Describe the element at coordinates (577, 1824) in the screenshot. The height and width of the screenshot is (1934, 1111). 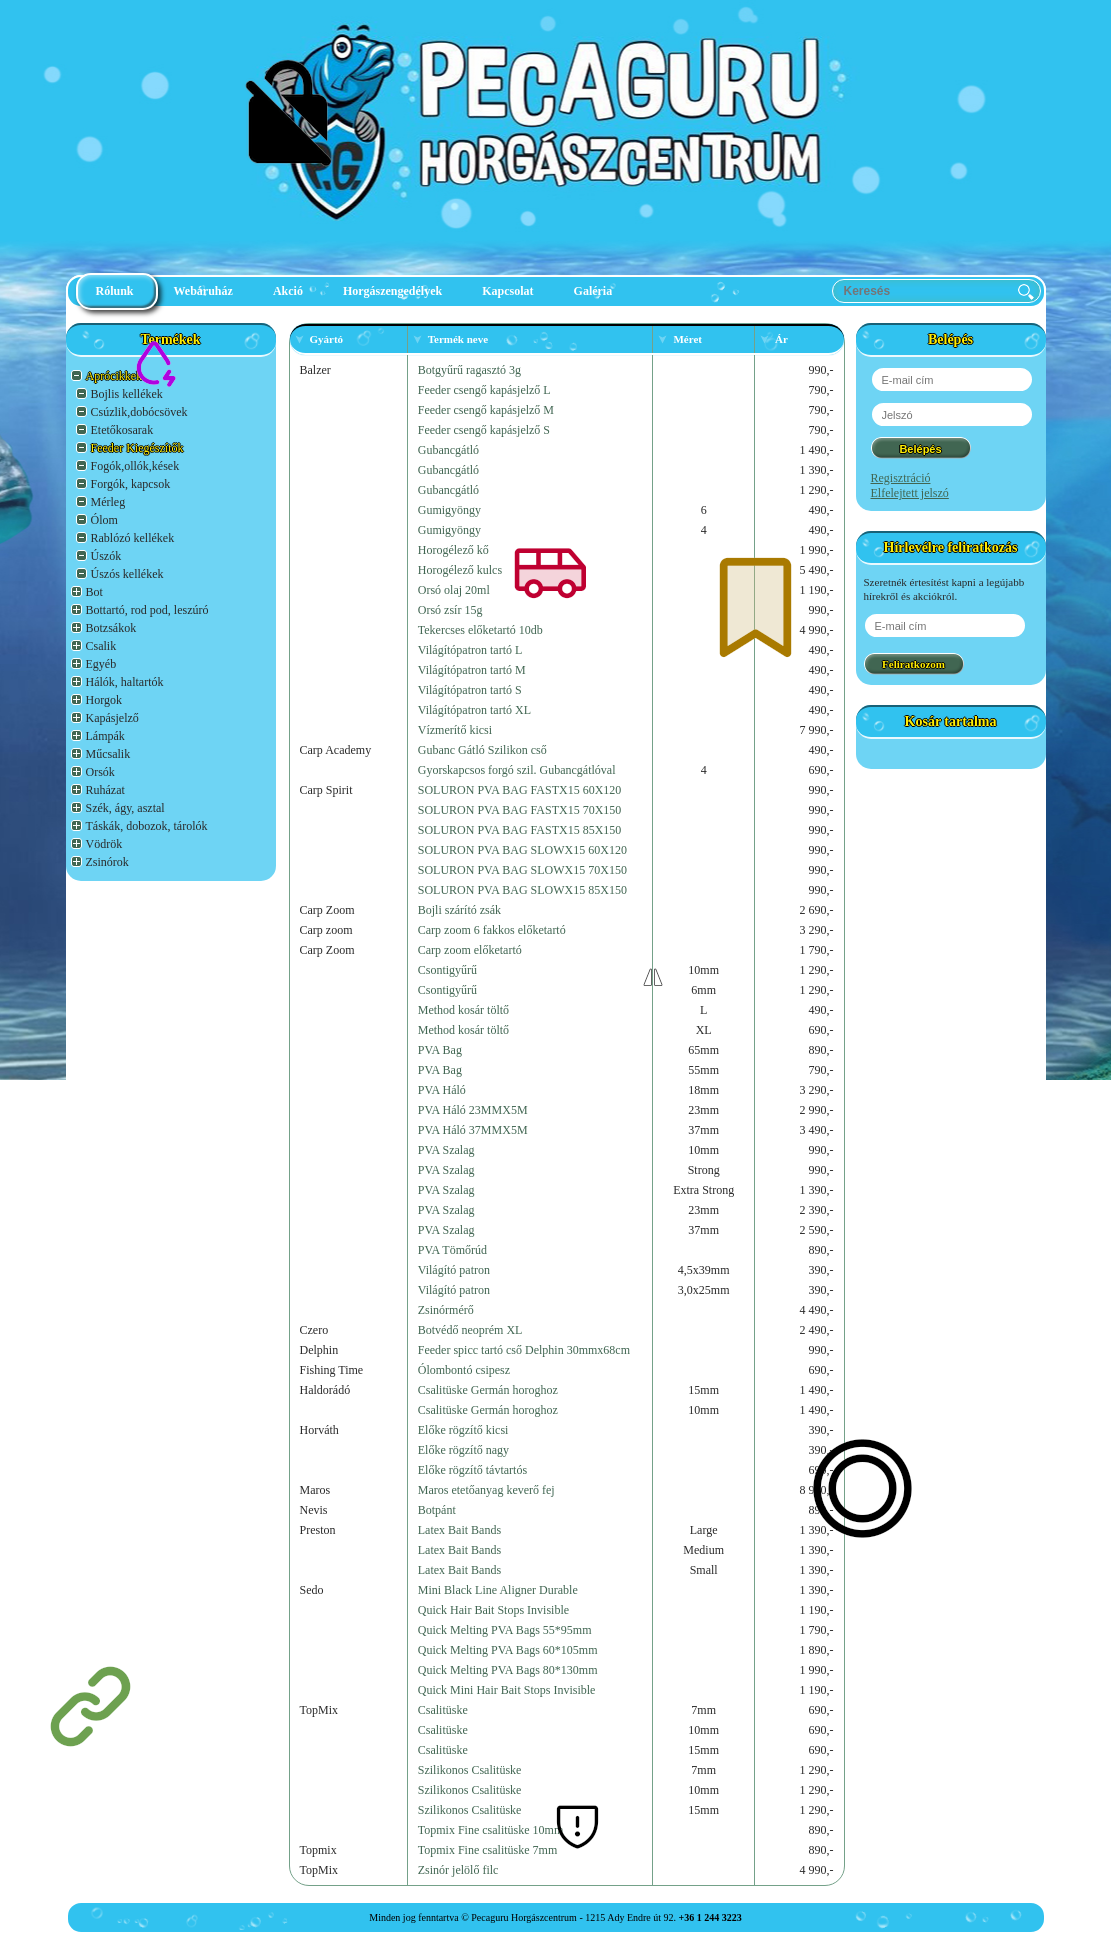
I see `security warning or potential threat detected` at that location.